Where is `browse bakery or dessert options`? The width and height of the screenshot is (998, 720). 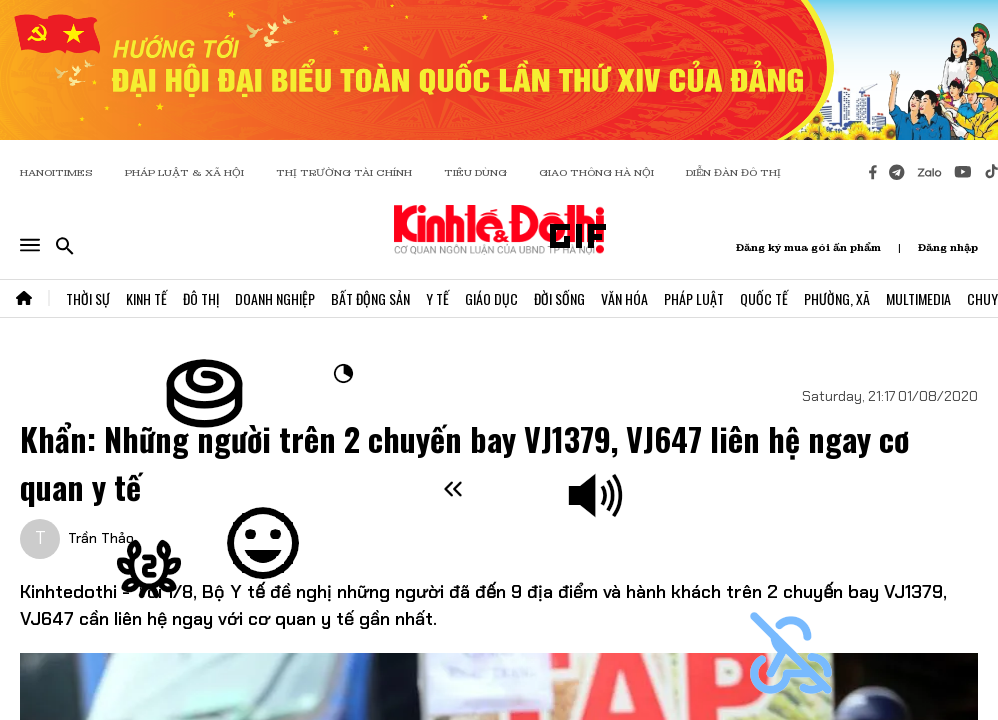 browse bakery or dessert options is located at coordinates (204, 393).